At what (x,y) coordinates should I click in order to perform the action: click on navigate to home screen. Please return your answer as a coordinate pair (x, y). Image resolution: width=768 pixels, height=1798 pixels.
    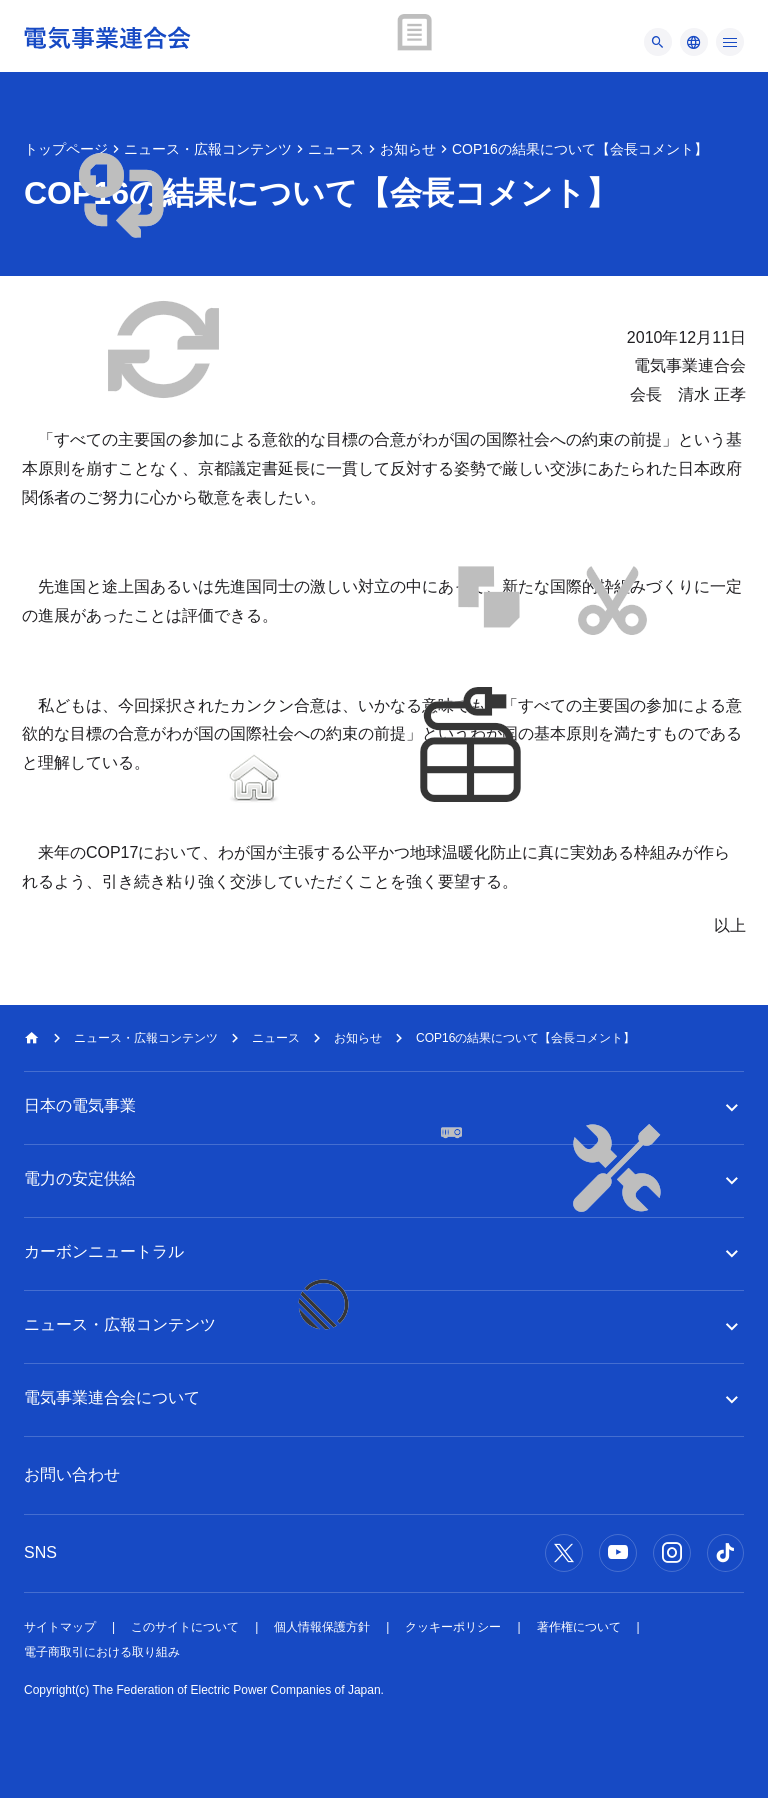
    Looking at the image, I should click on (253, 777).